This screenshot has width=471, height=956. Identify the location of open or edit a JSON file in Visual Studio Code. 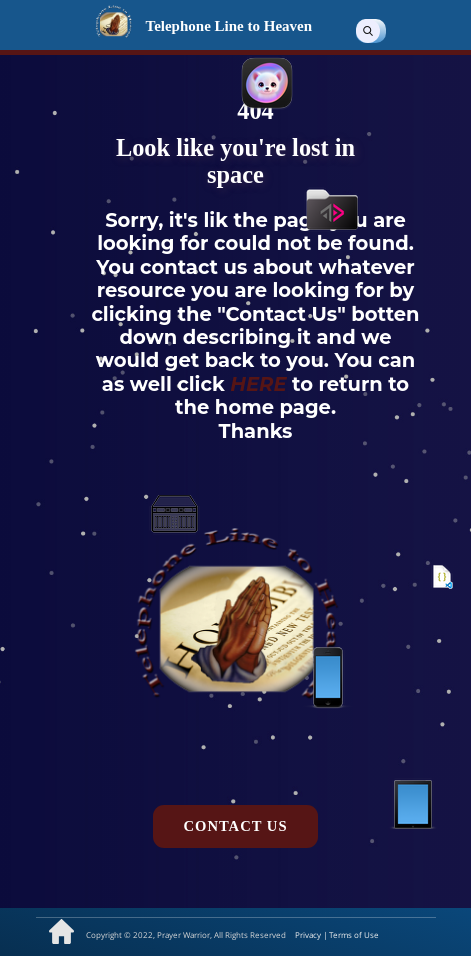
(442, 577).